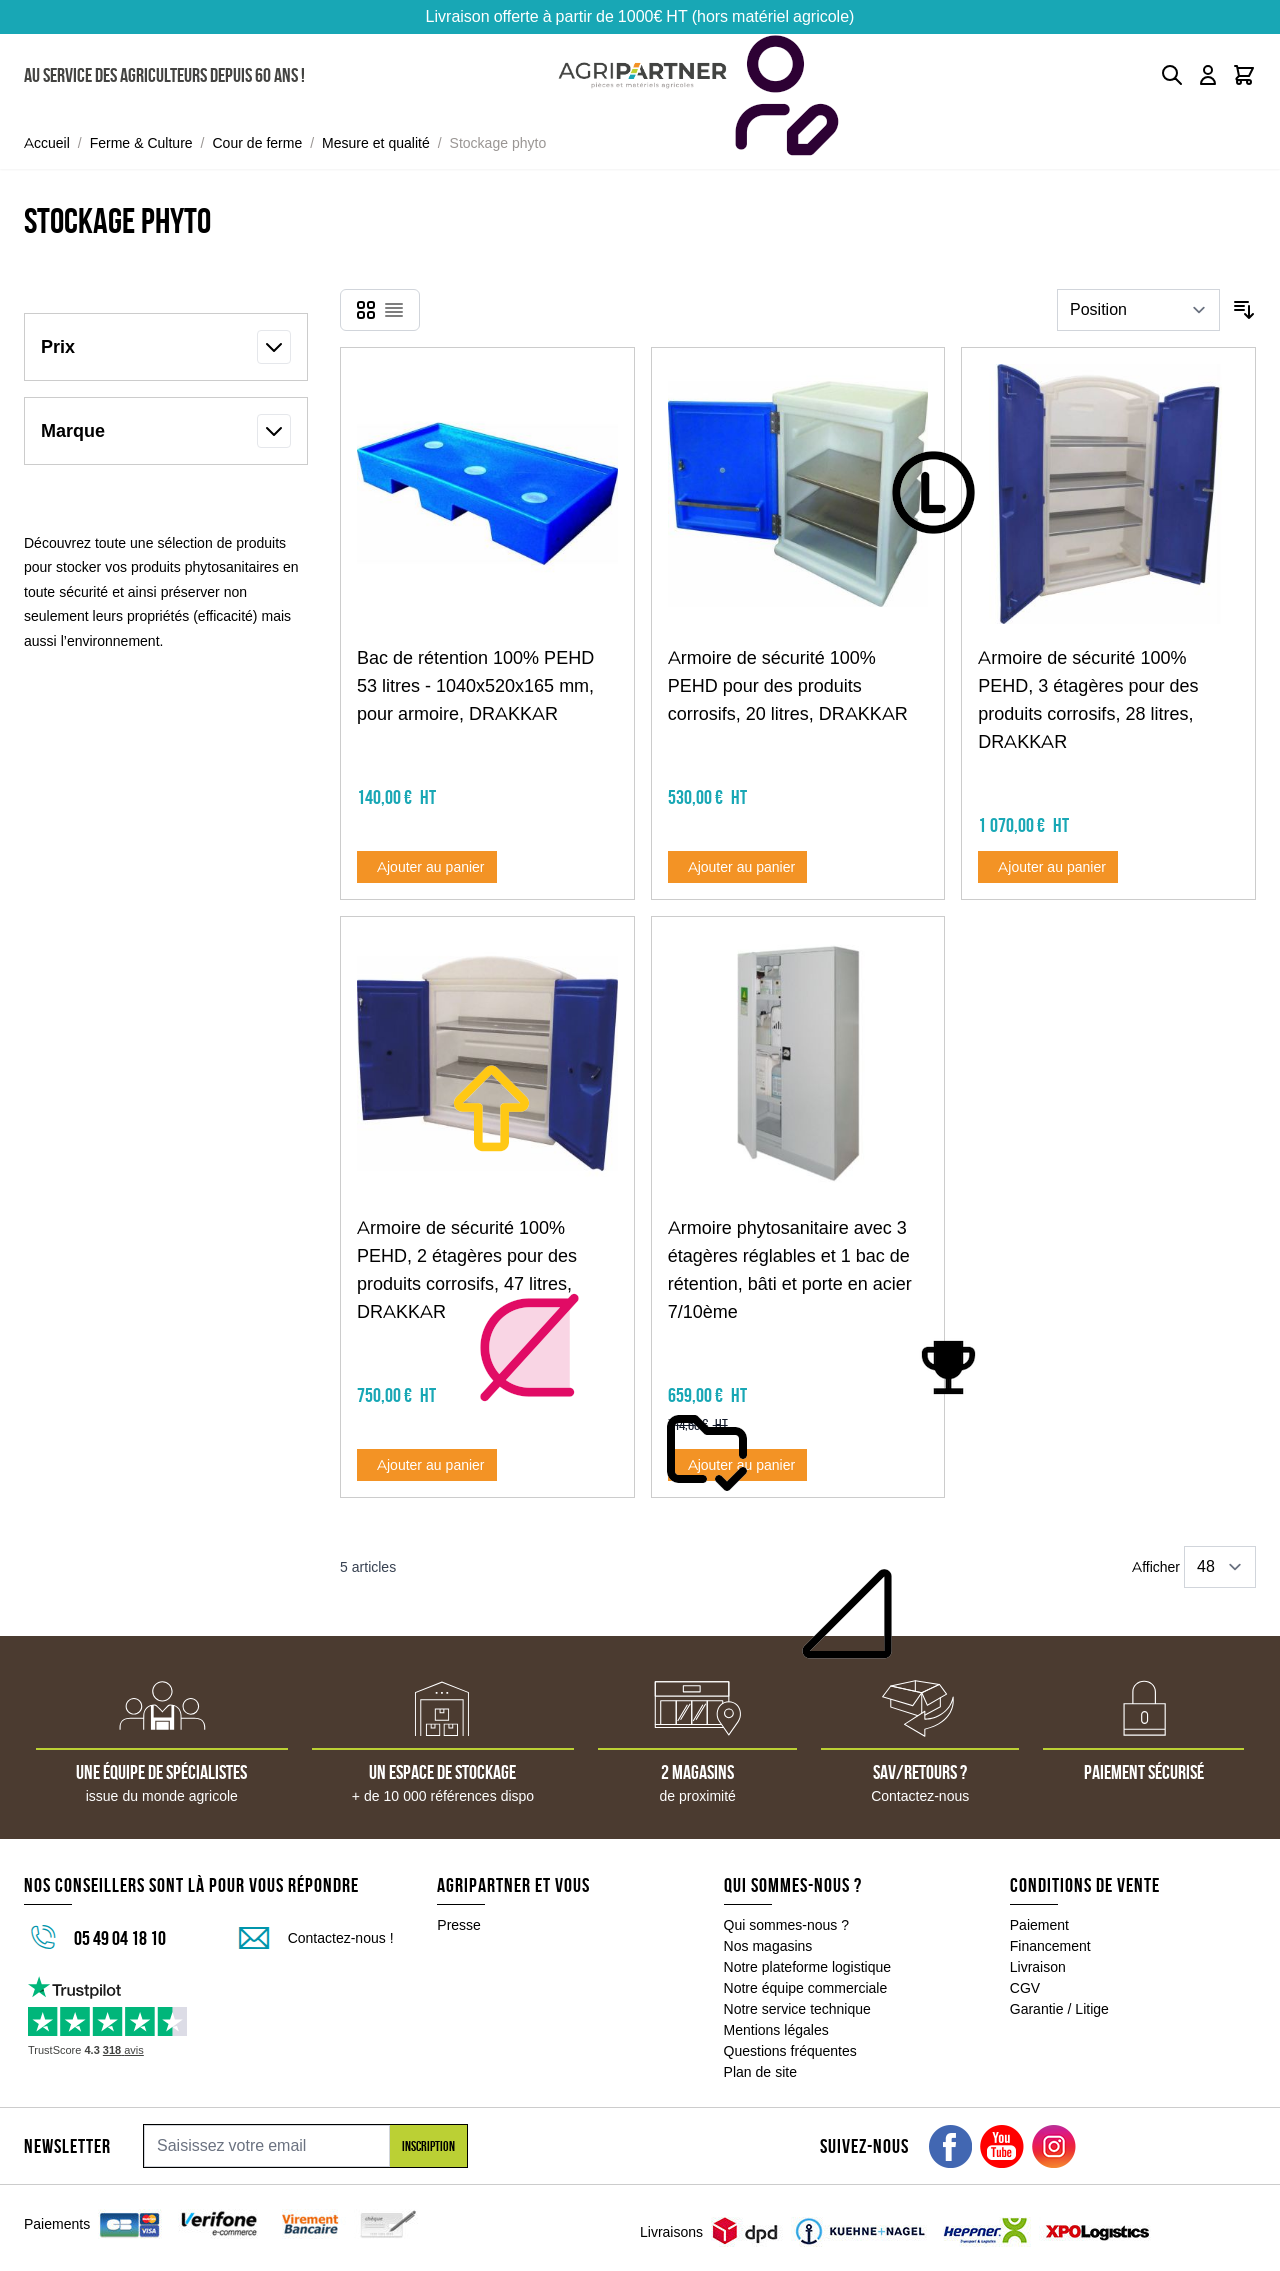 The width and height of the screenshot is (1280, 2271). I want to click on upvote or like content, so click(491, 1107).